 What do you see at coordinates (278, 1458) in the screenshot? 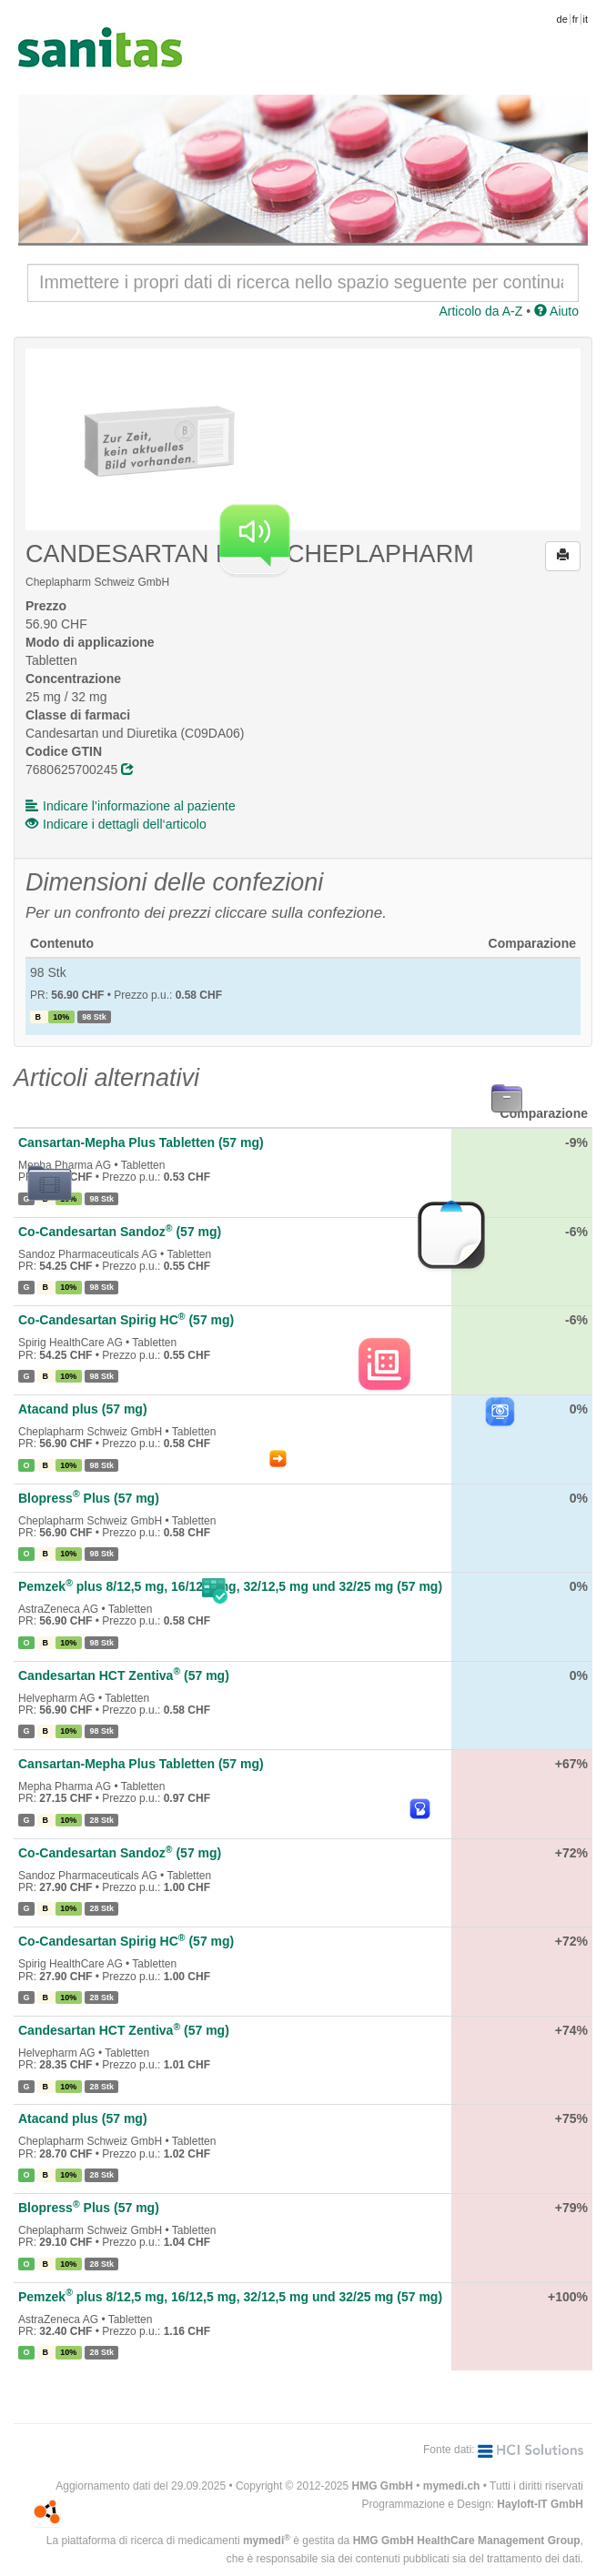
I see `log out of the current account or session` at bounding box center [278, 1458].